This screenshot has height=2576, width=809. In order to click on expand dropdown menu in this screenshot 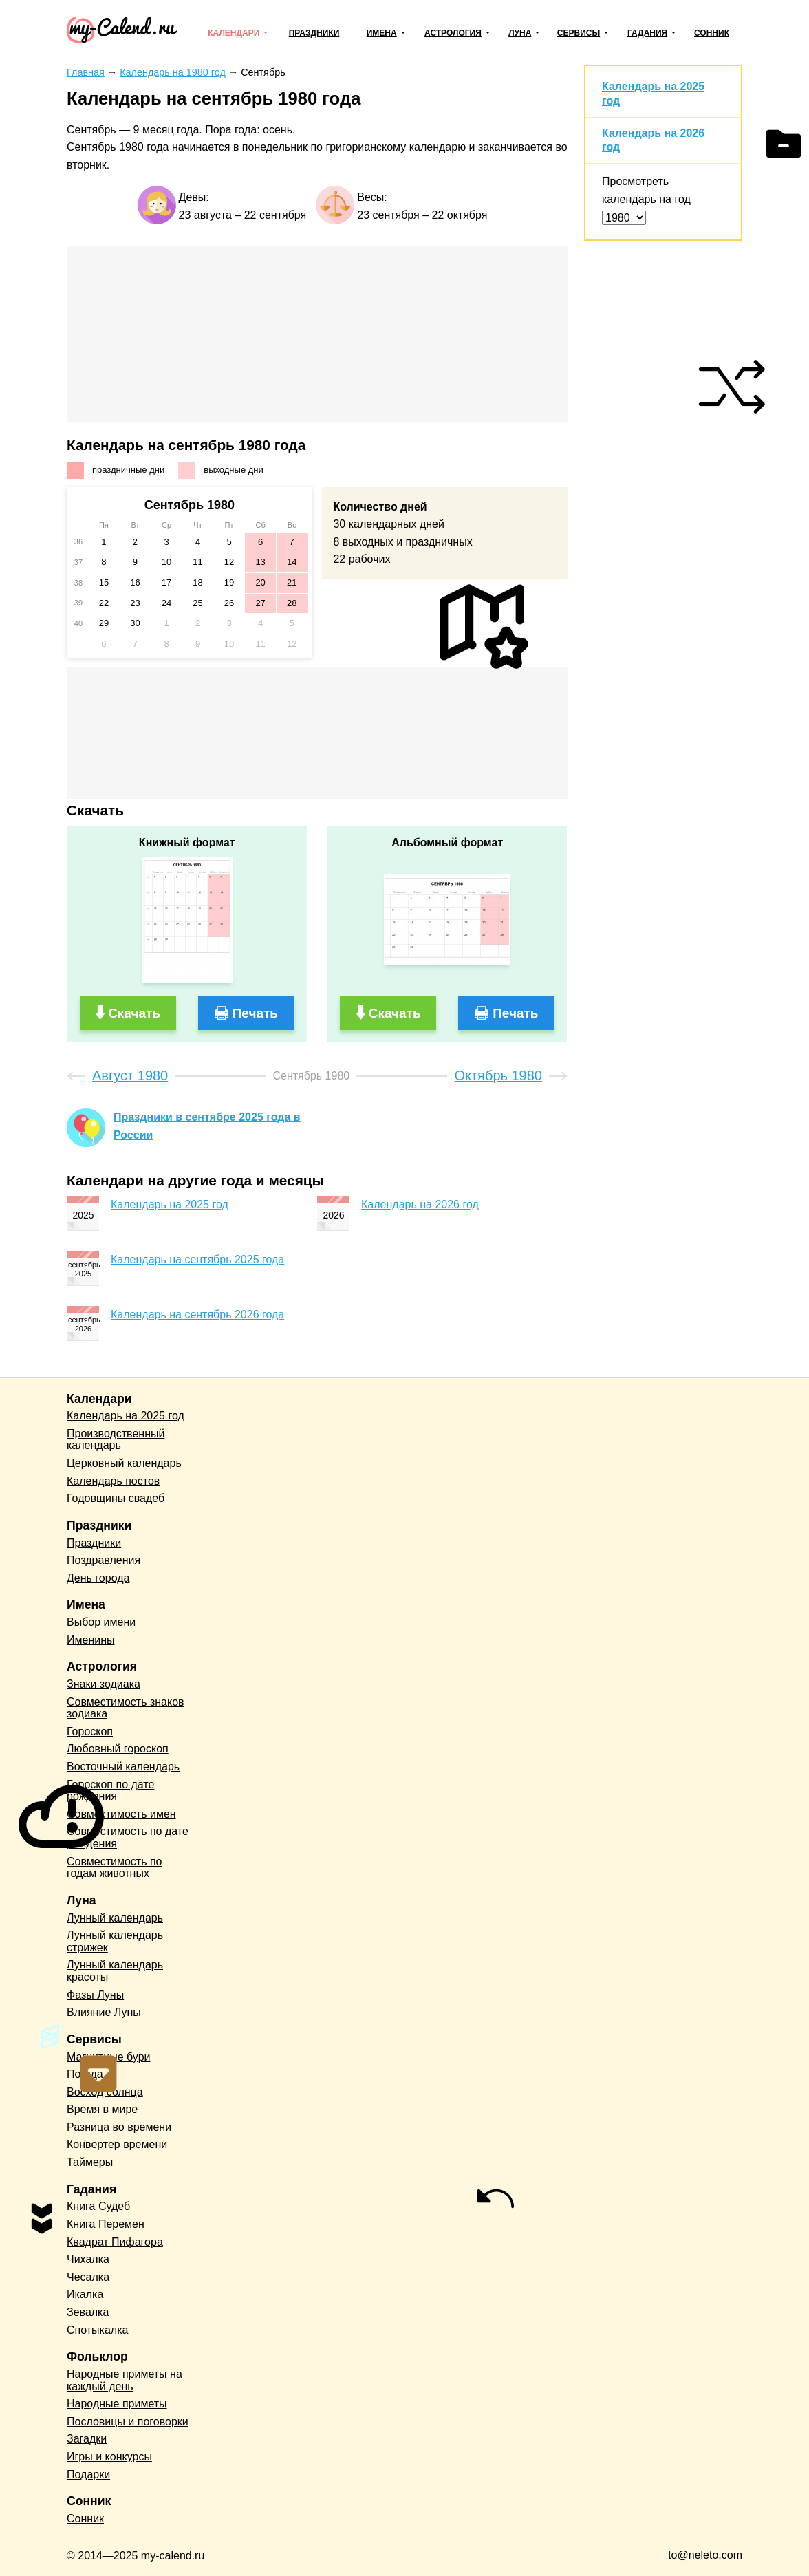, I will do `click(98, 2074)`.